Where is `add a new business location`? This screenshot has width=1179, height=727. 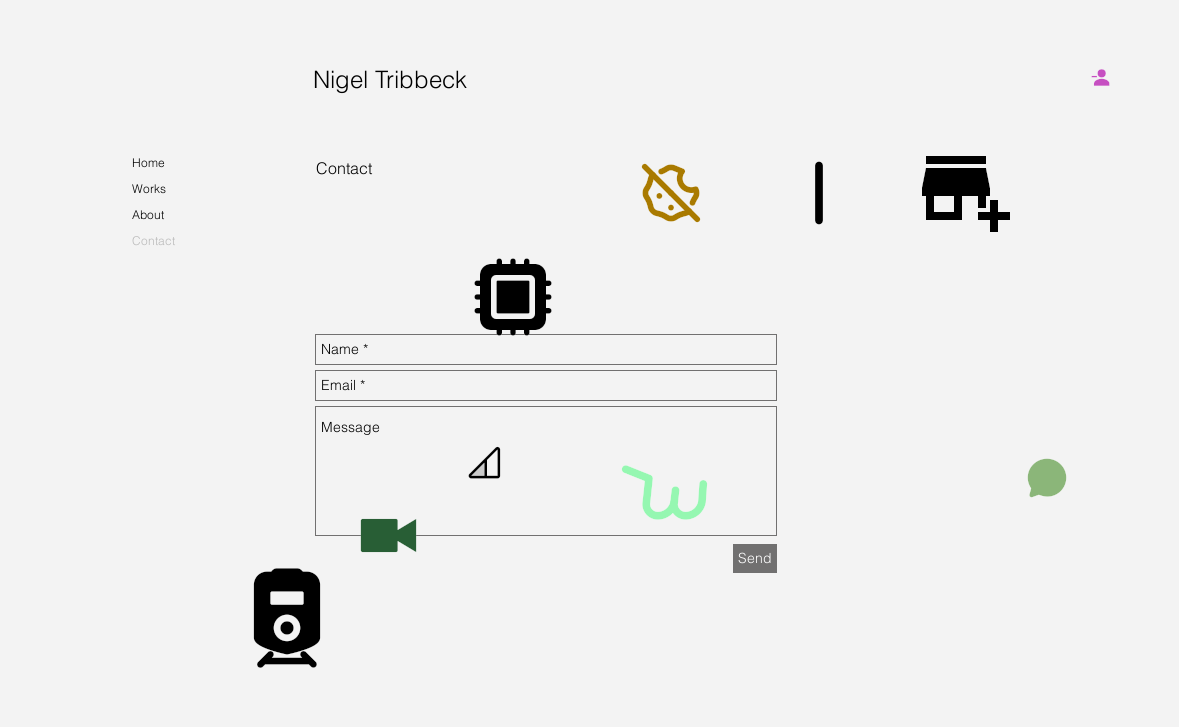
add a new business location is located at coordinates (966, 188).